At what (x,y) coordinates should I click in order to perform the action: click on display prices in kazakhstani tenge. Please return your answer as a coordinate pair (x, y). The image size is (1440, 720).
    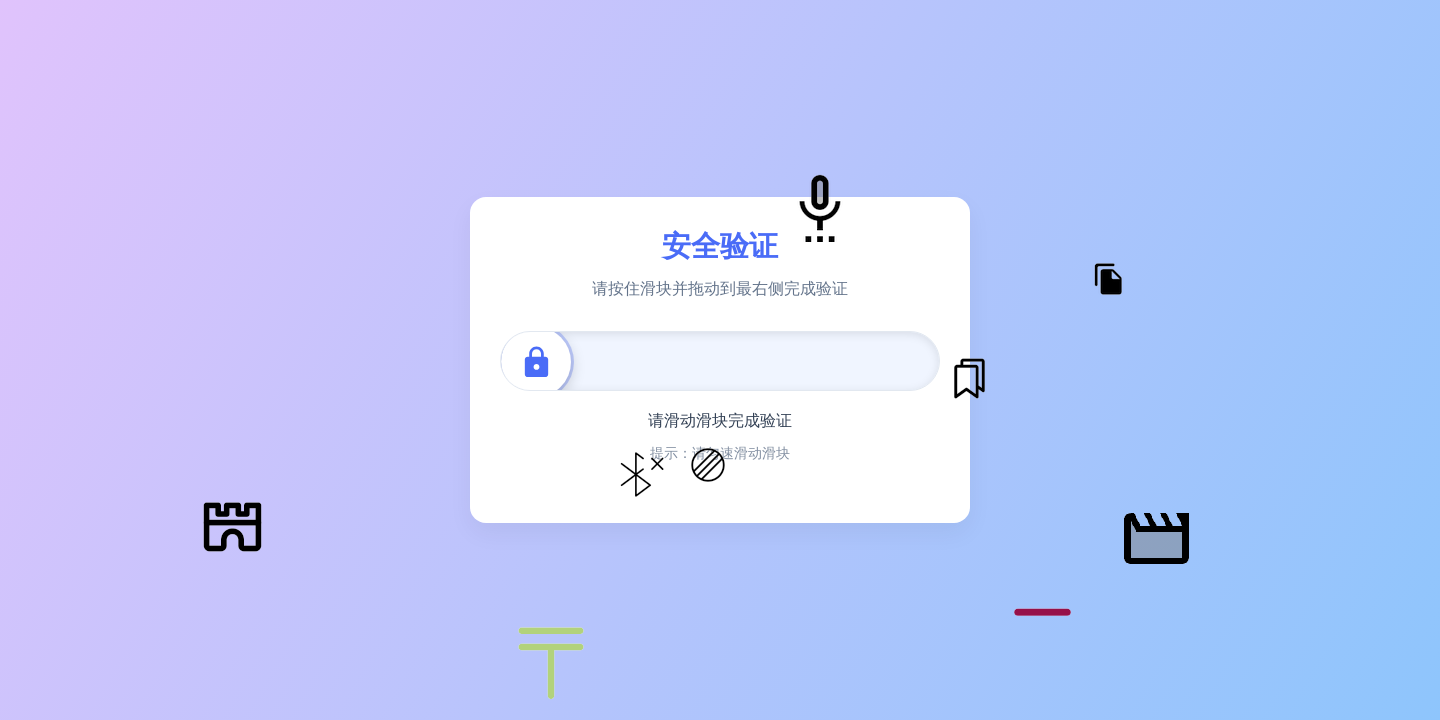
    Looking at the image, I should click on (551, 660).